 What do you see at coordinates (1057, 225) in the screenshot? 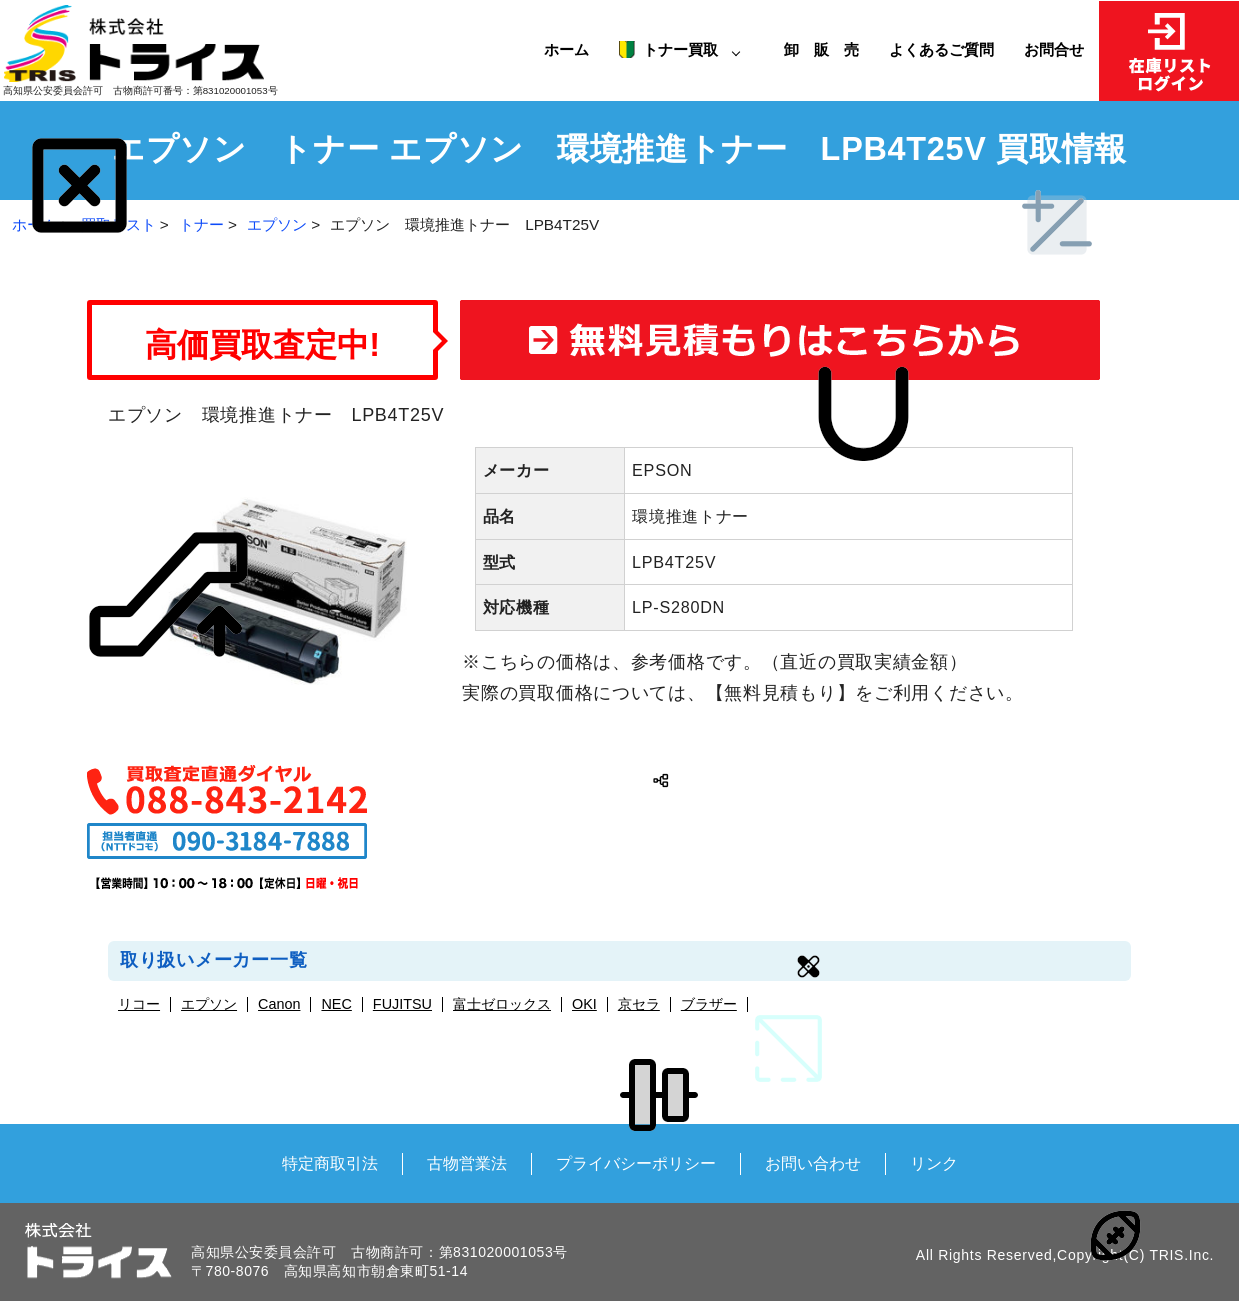
I see `toggle between adding and subtracting values` at bounding box center [1057, 225].